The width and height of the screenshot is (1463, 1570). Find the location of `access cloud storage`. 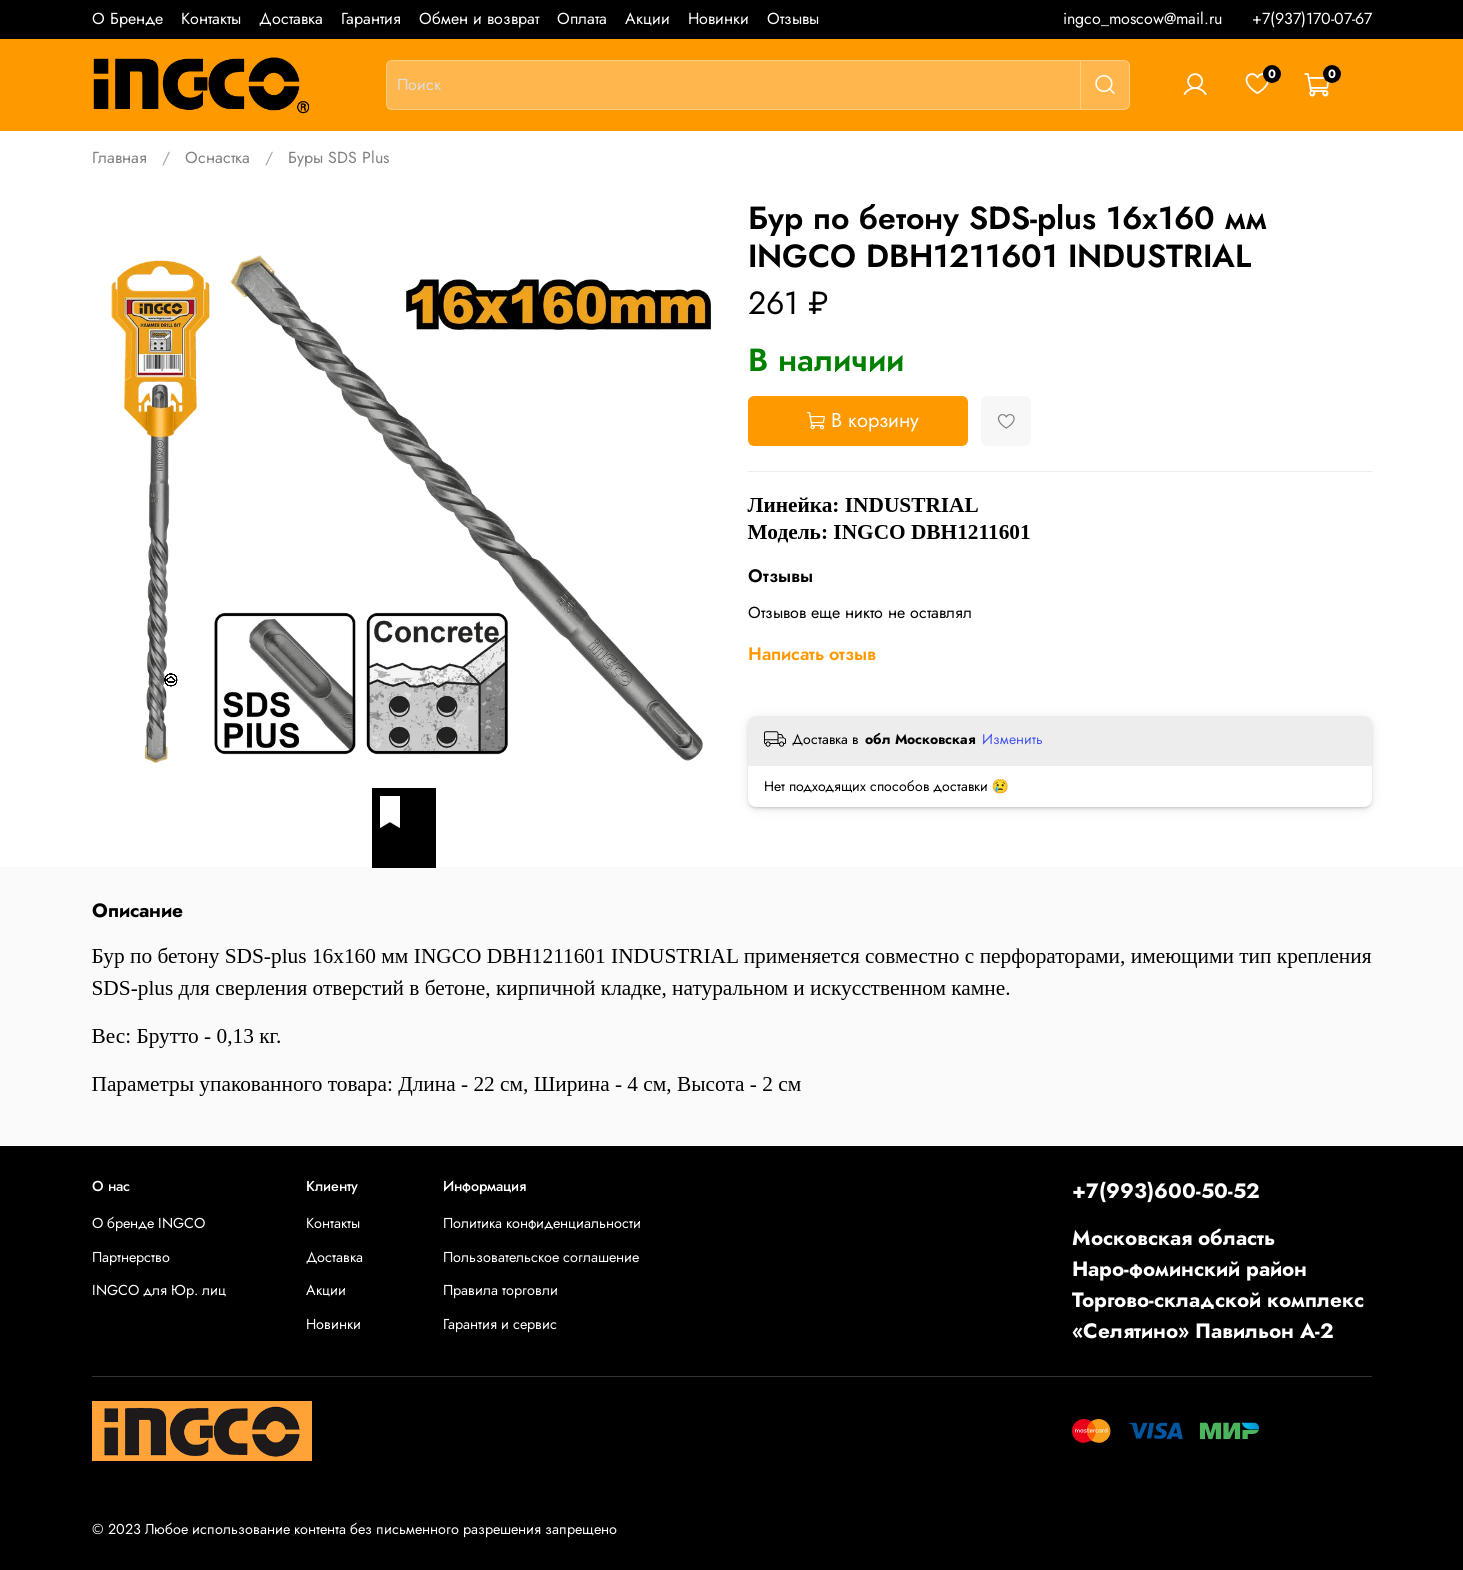

access cloud storage is located at coordinates (171, 680).